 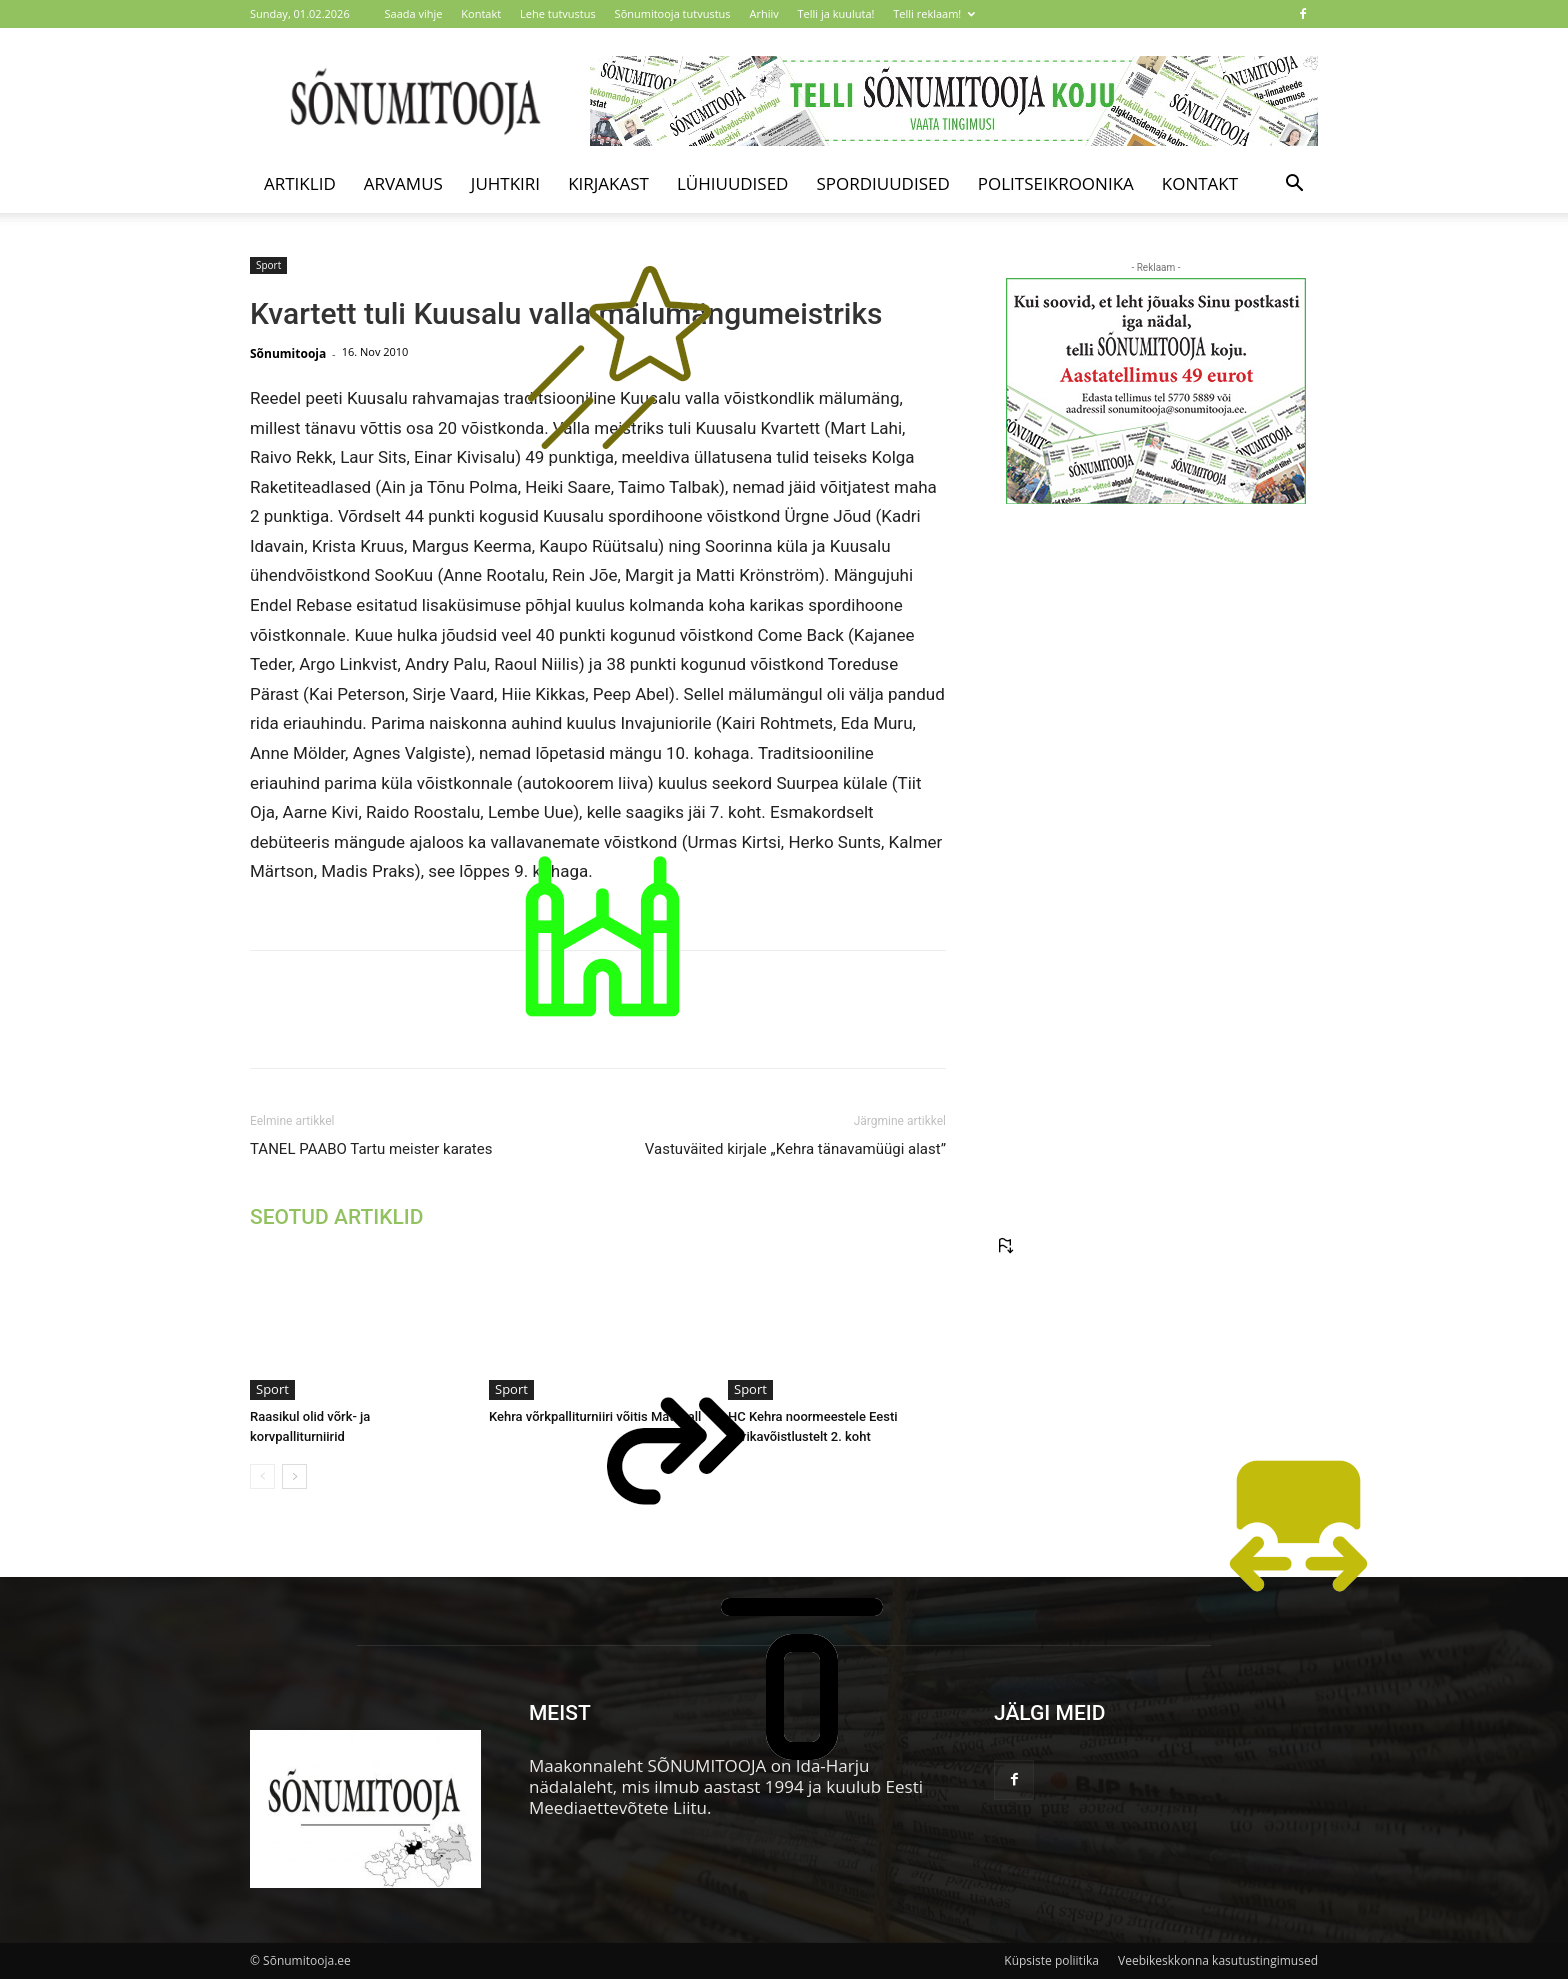 What do you see at coordinates (802, 1679) in the screenshot?
I see `align selected elements to top` at bounding box center [802, 1679].